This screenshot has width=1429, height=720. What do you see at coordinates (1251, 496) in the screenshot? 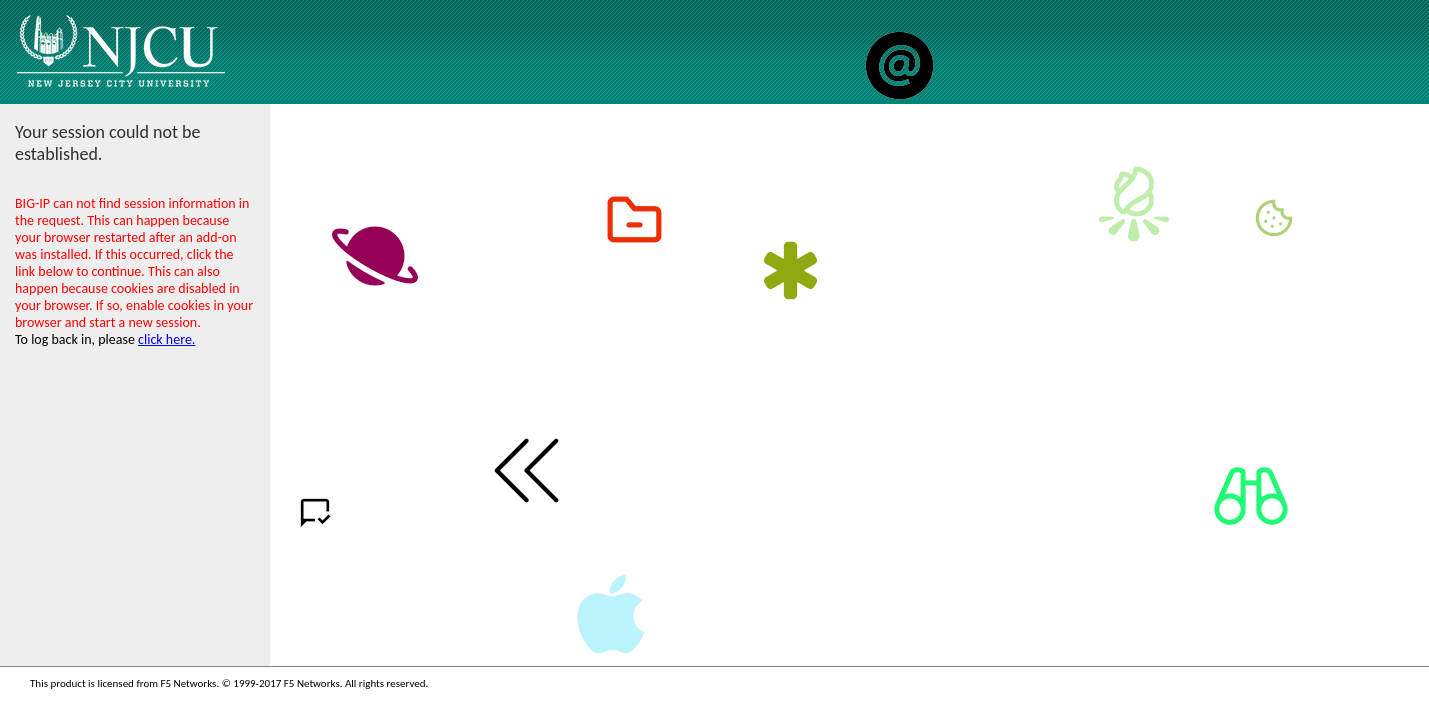
I see `search or explore content` at bounding box center [1251, 496].